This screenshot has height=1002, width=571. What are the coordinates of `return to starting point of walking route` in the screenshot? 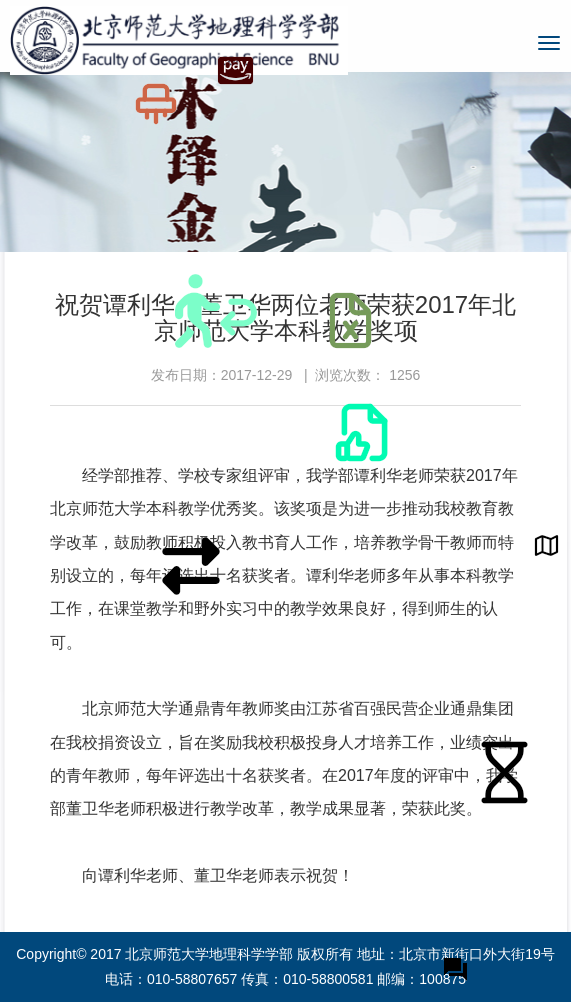 It's located at (216, 311).